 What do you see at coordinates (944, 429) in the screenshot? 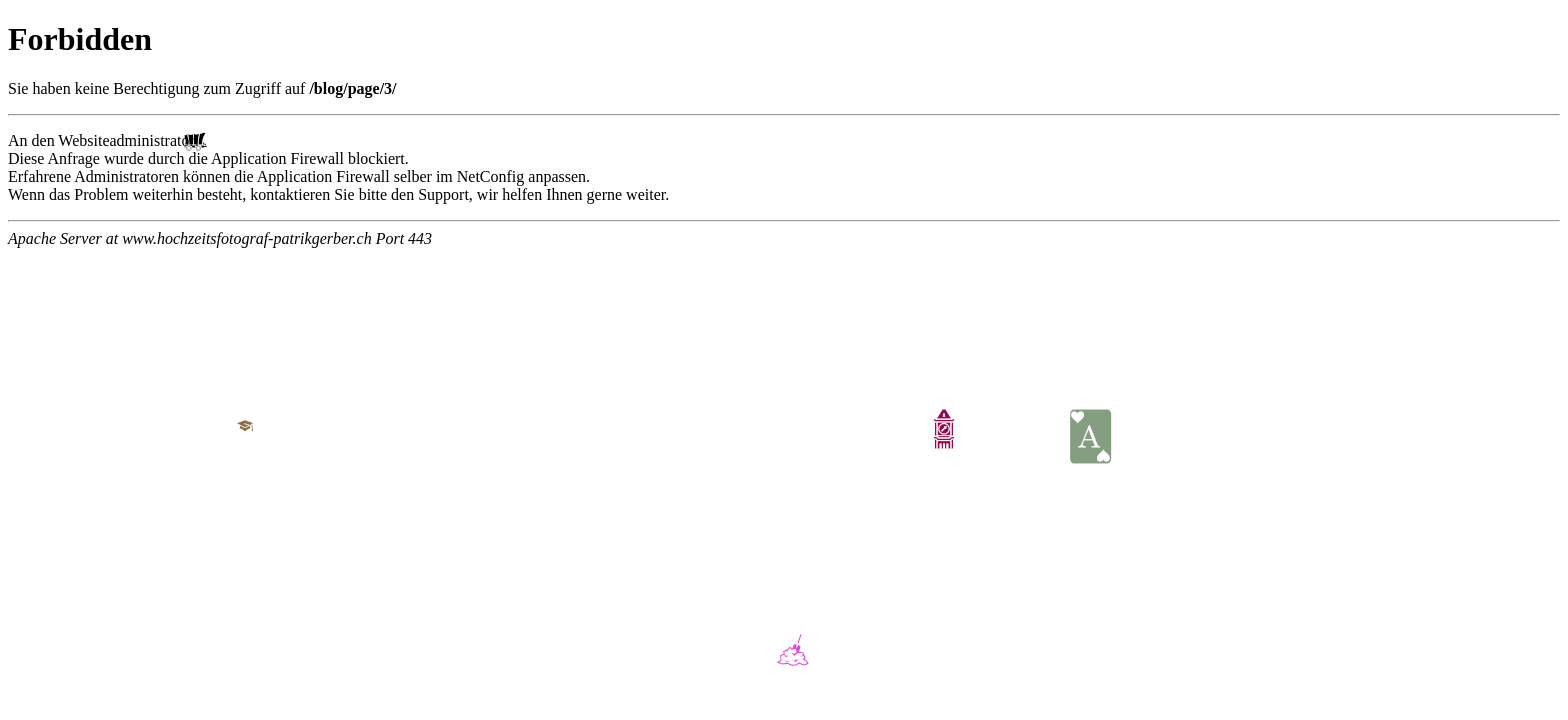
I see `view clock tower landmark or building` at bounding box center [944, 429].